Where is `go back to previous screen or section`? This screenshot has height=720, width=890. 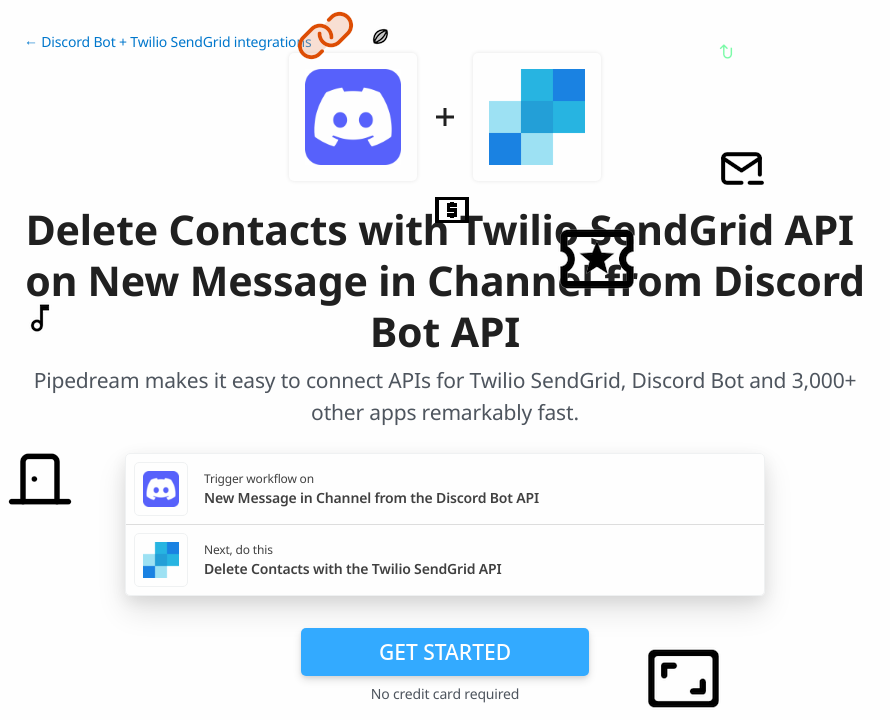
go back to previous screen or section is located at coordinates (726, 51).